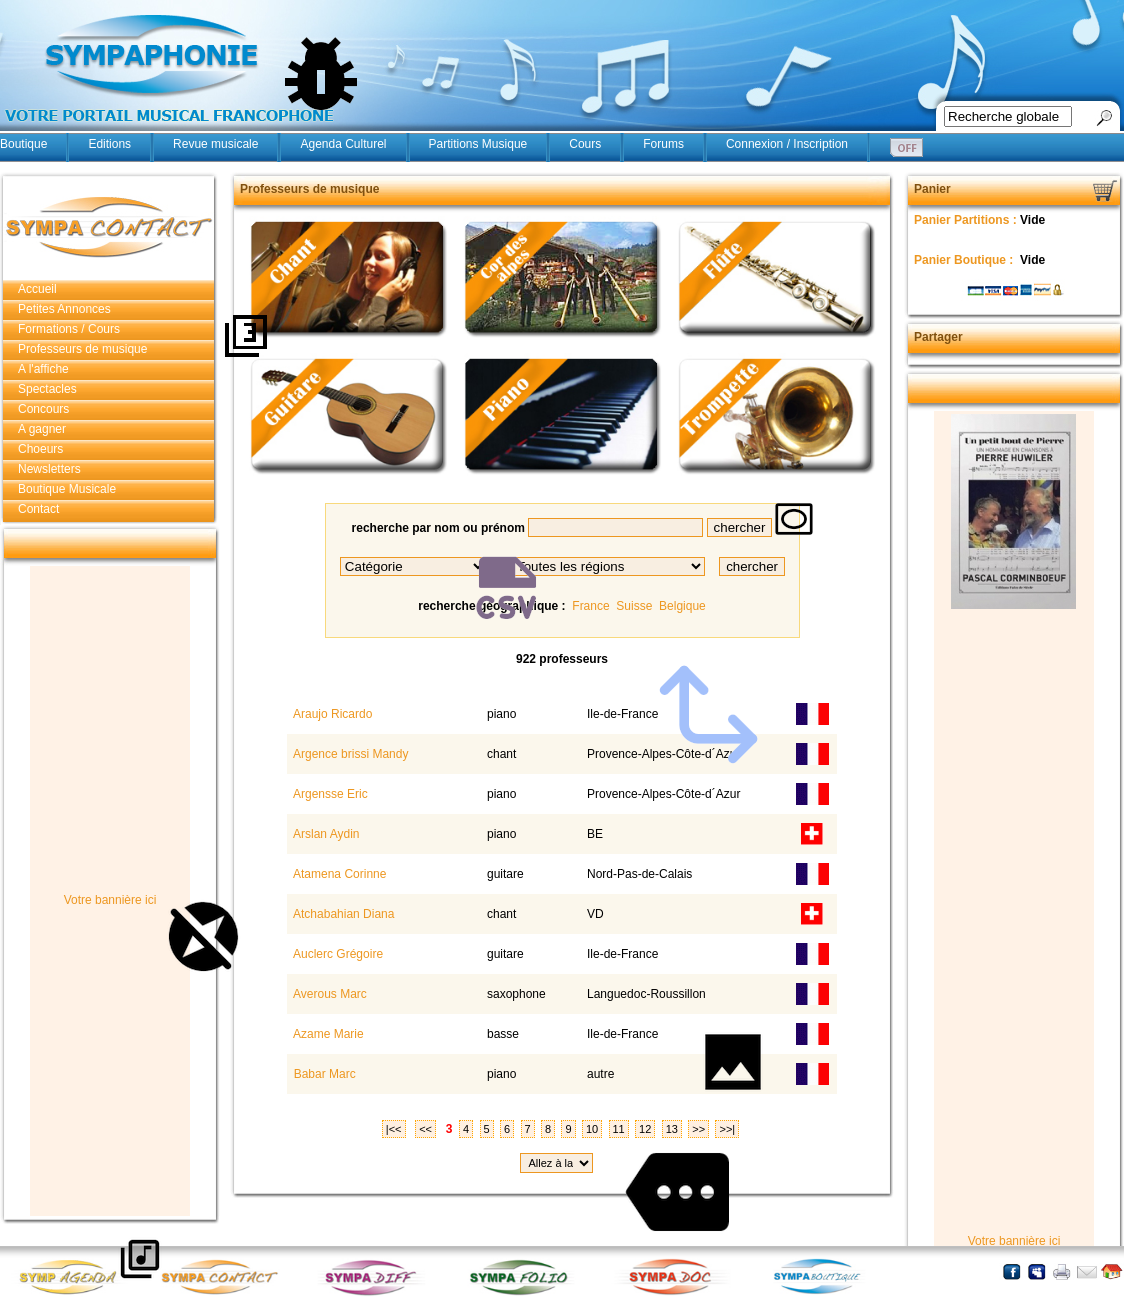 The height and width of the screenshot is (1303, 1124). Describe the element at coordinates (246, 336) in the screenshot. I see `apply filter preset 3` at that location.